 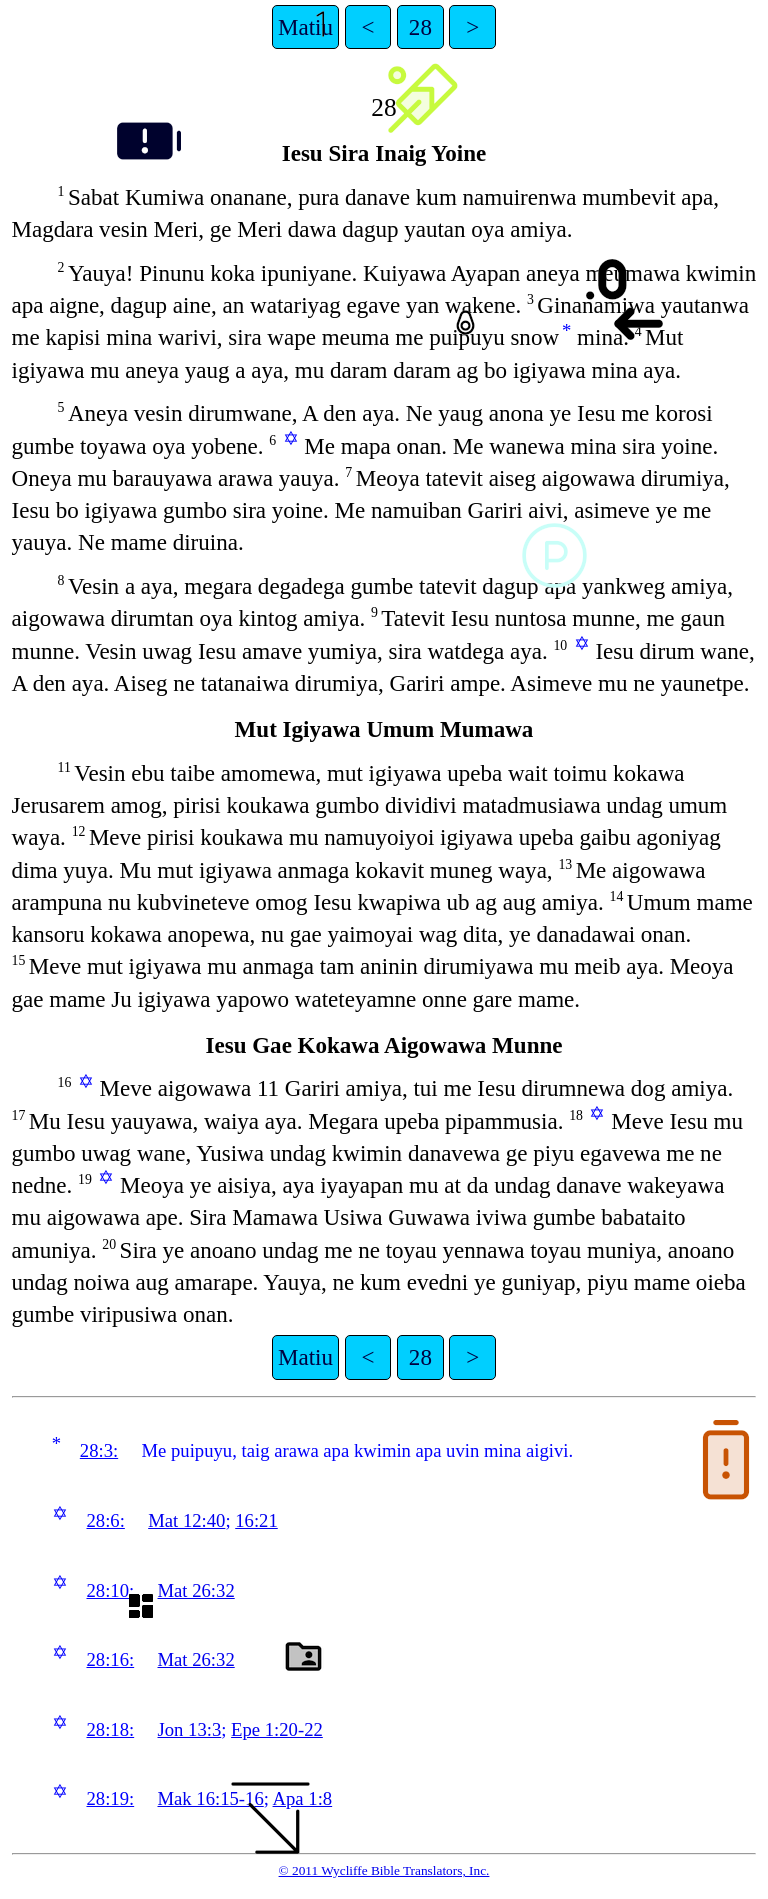 What do you see at coordinates (303, 1656) in the screenshot?
I see `access shared folder contents` at bounding box center [303, 1656].